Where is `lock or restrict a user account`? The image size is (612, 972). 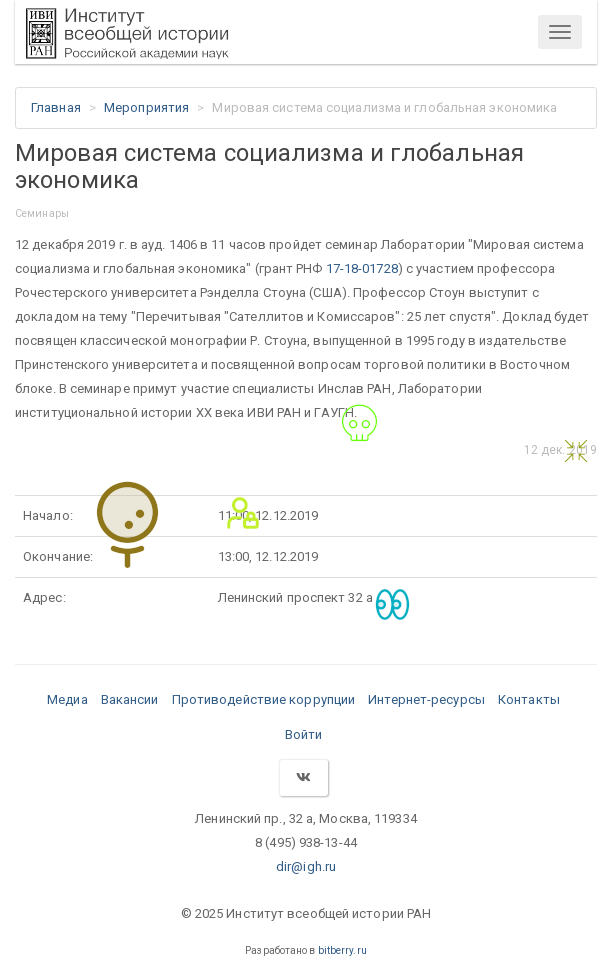
lock or restrict a user account is located at coordinates (243, 513).